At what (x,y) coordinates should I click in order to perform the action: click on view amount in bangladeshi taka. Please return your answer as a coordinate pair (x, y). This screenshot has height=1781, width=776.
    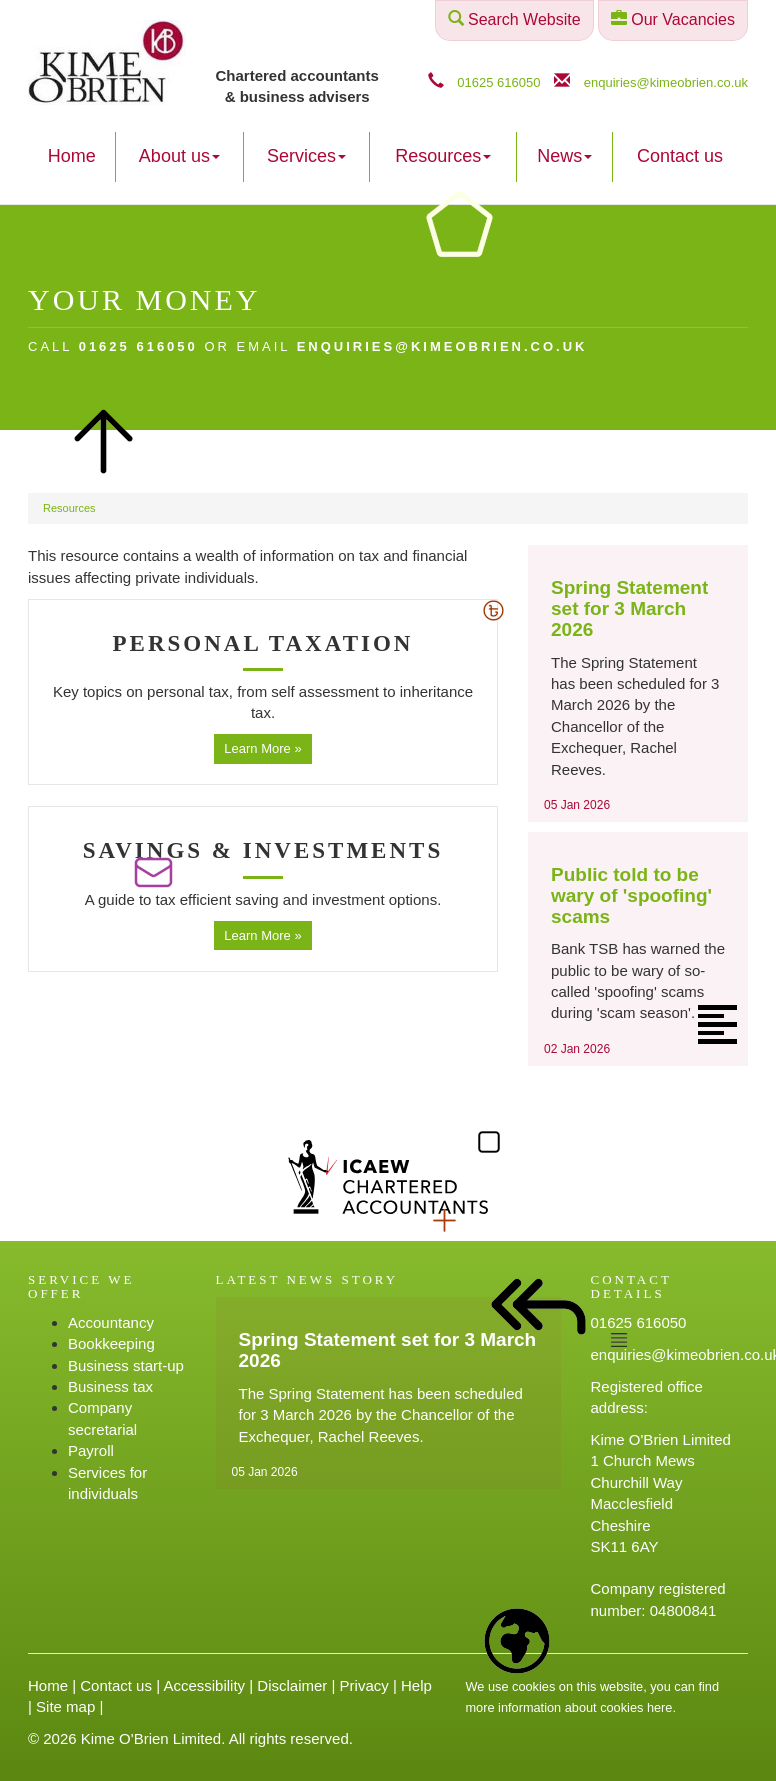
    Looking at the image, I should click on (493, 610).